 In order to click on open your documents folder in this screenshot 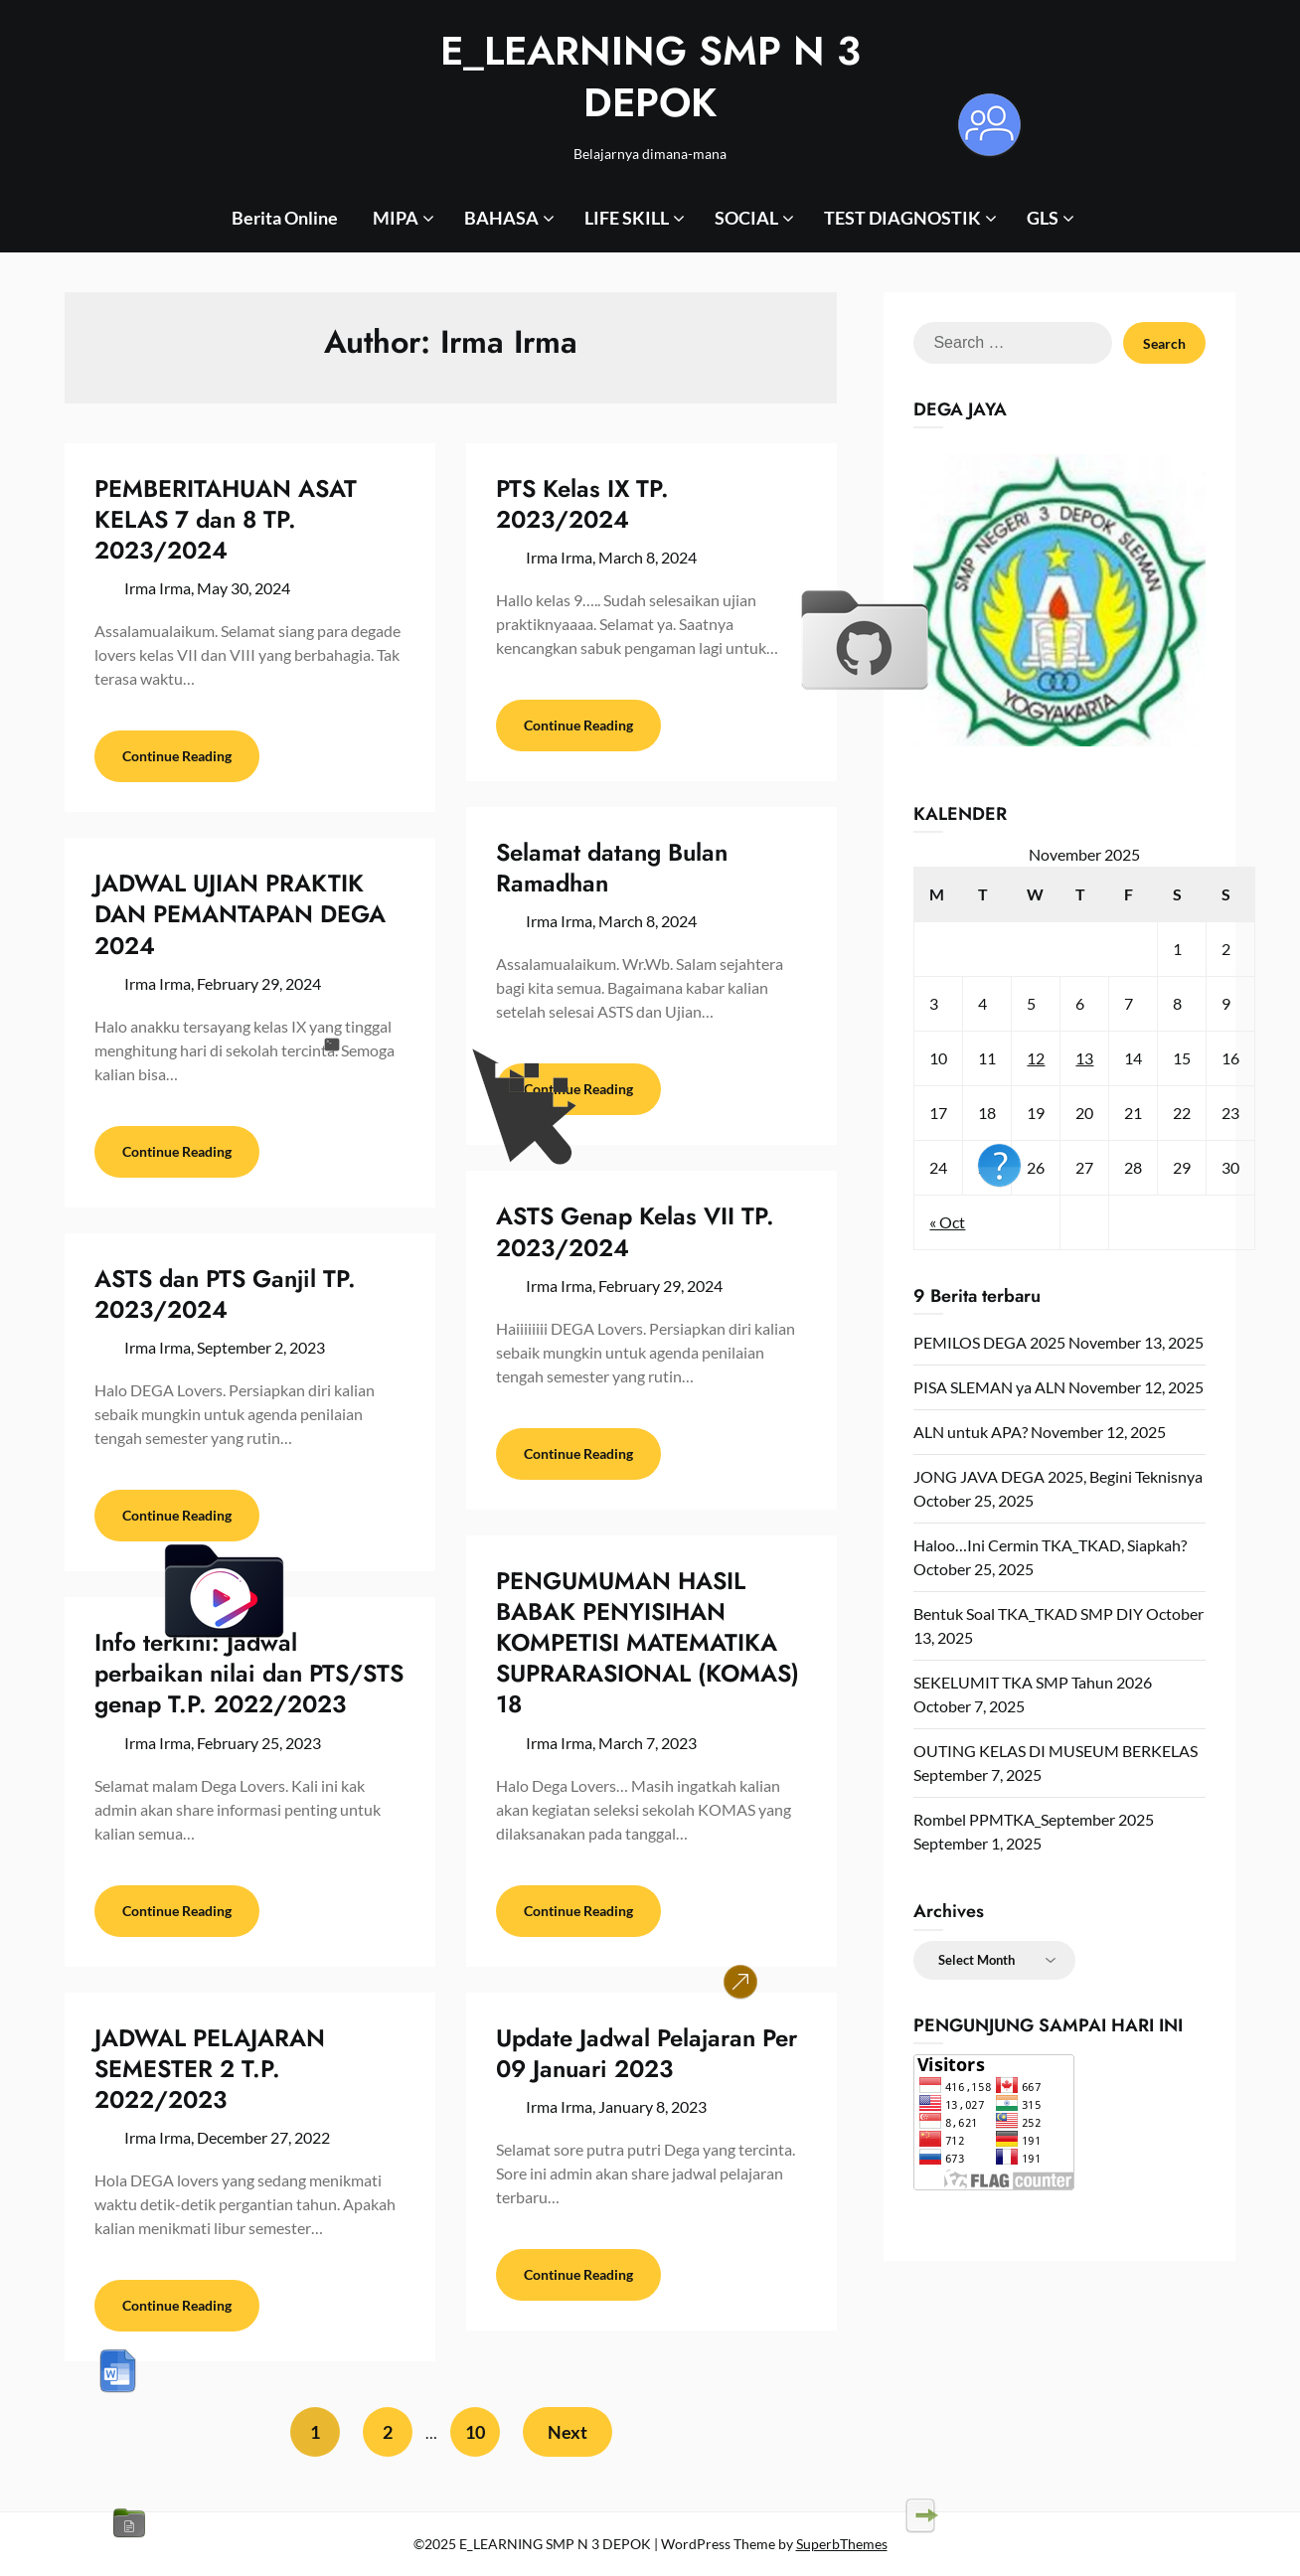, I will do `click(129, 2522)`.